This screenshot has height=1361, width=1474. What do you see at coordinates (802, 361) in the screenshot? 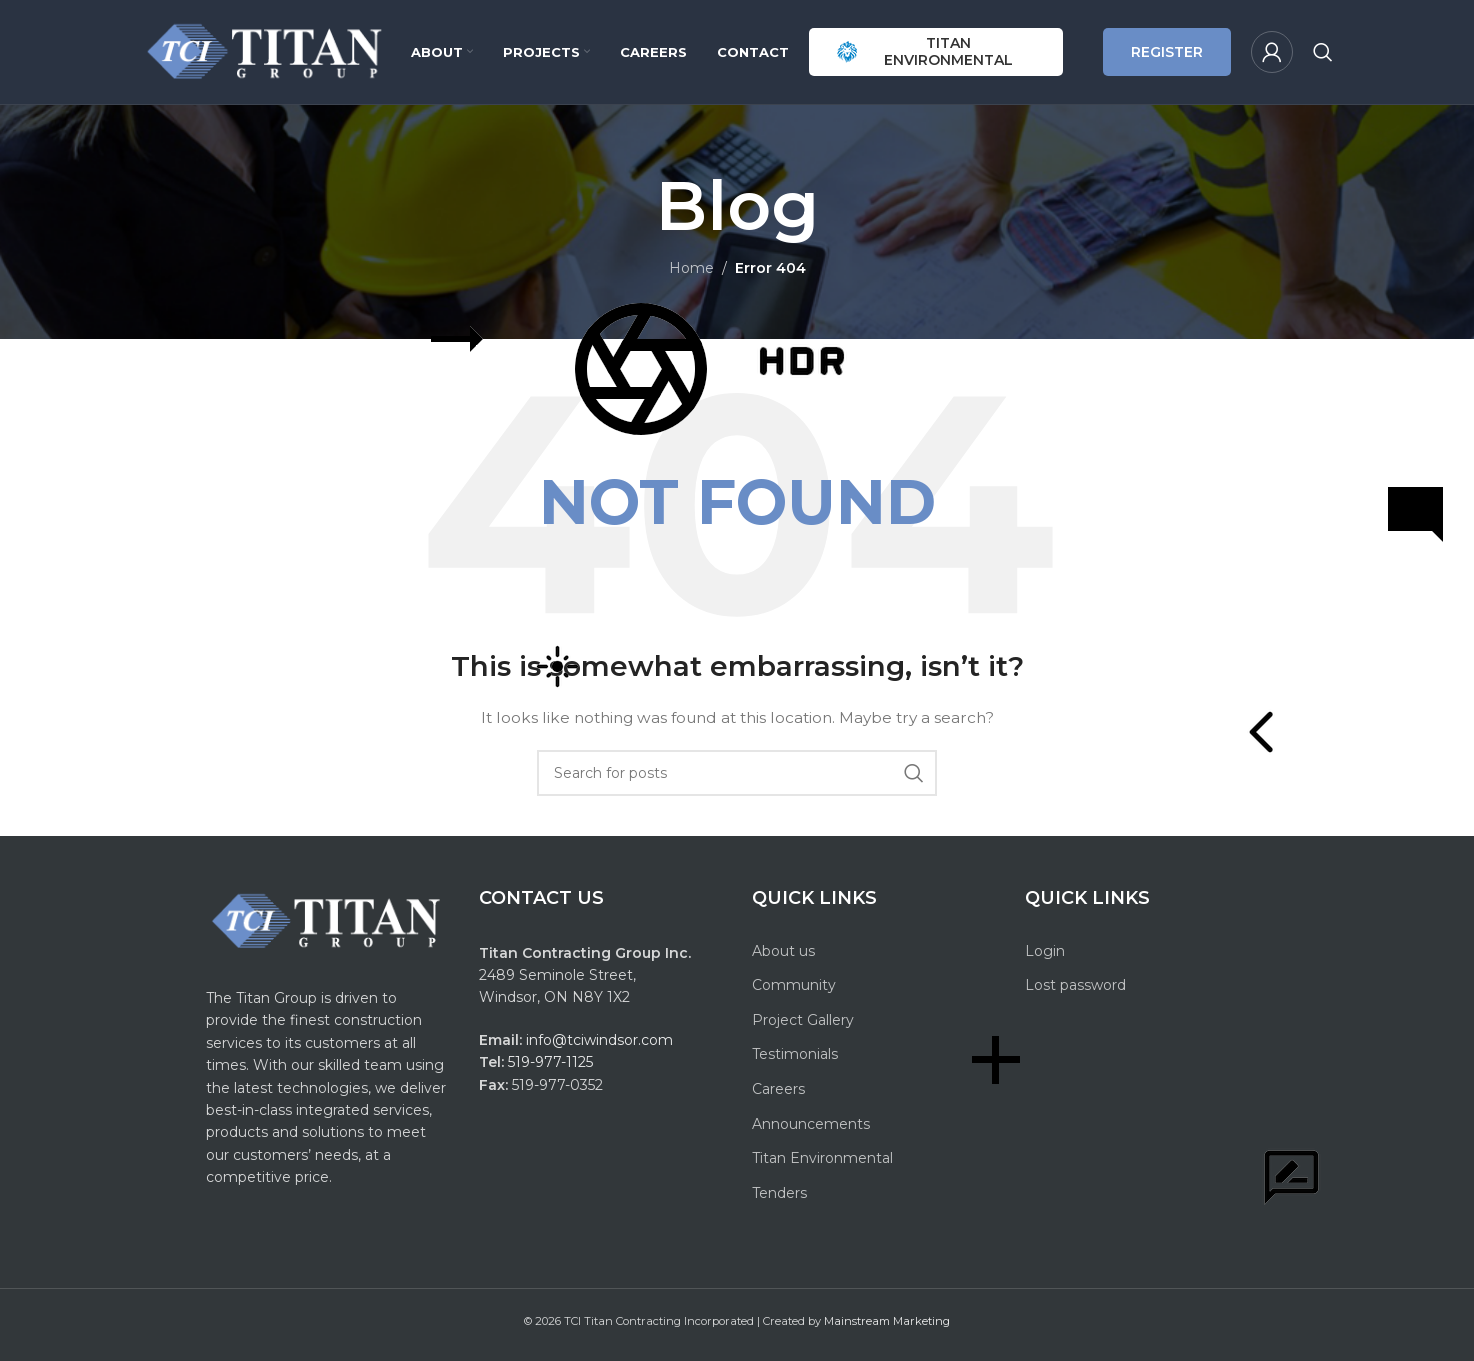
I see `enable HDR mode for photos` at bounding box center [802, 361].